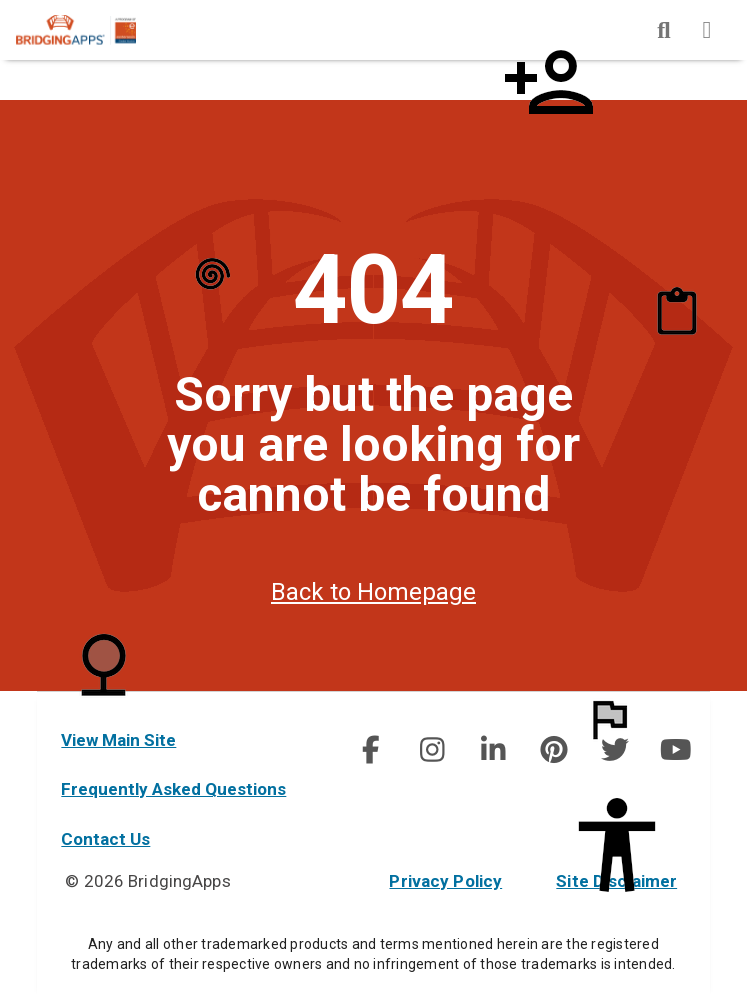 The height and width of the screenshot is (994, 747). Describe the element at coordinates (549, 82) in the screenshot. I see `add a new contact` at that location.